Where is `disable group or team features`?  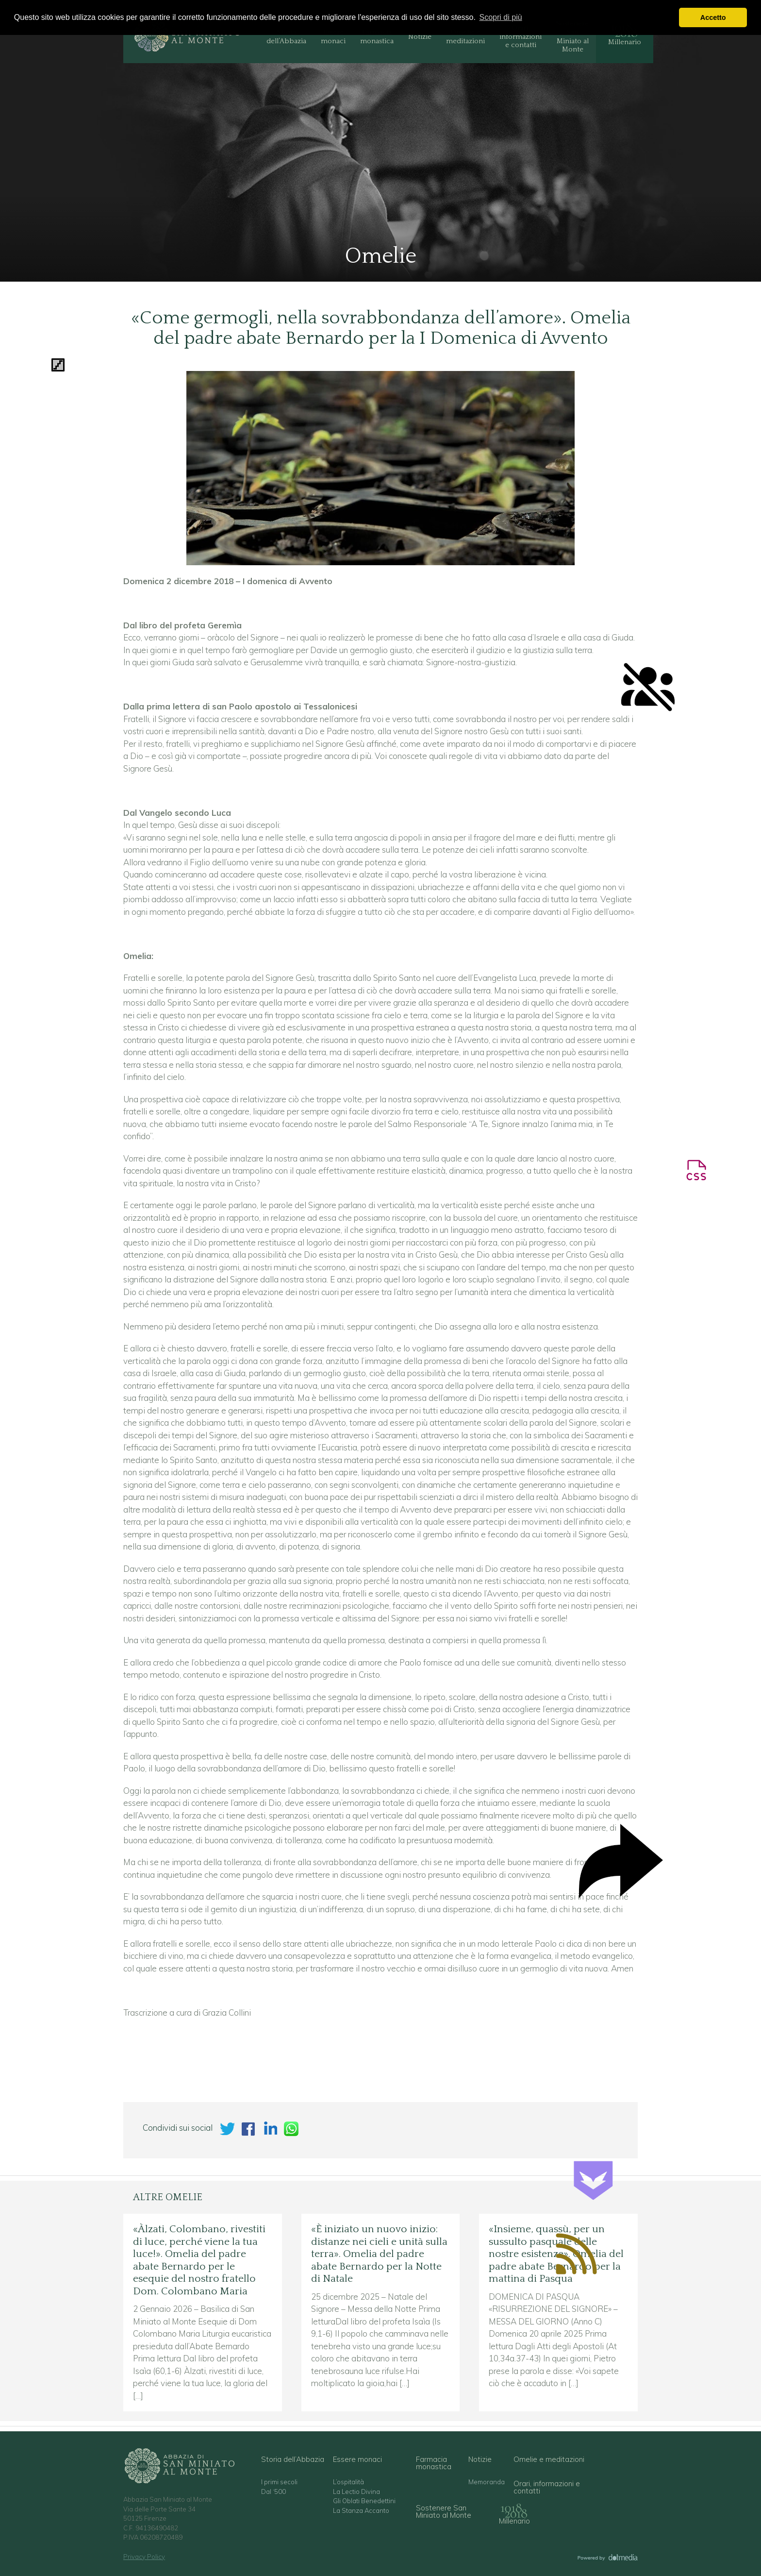 disable group or team features is located at coordinates (648, 687).